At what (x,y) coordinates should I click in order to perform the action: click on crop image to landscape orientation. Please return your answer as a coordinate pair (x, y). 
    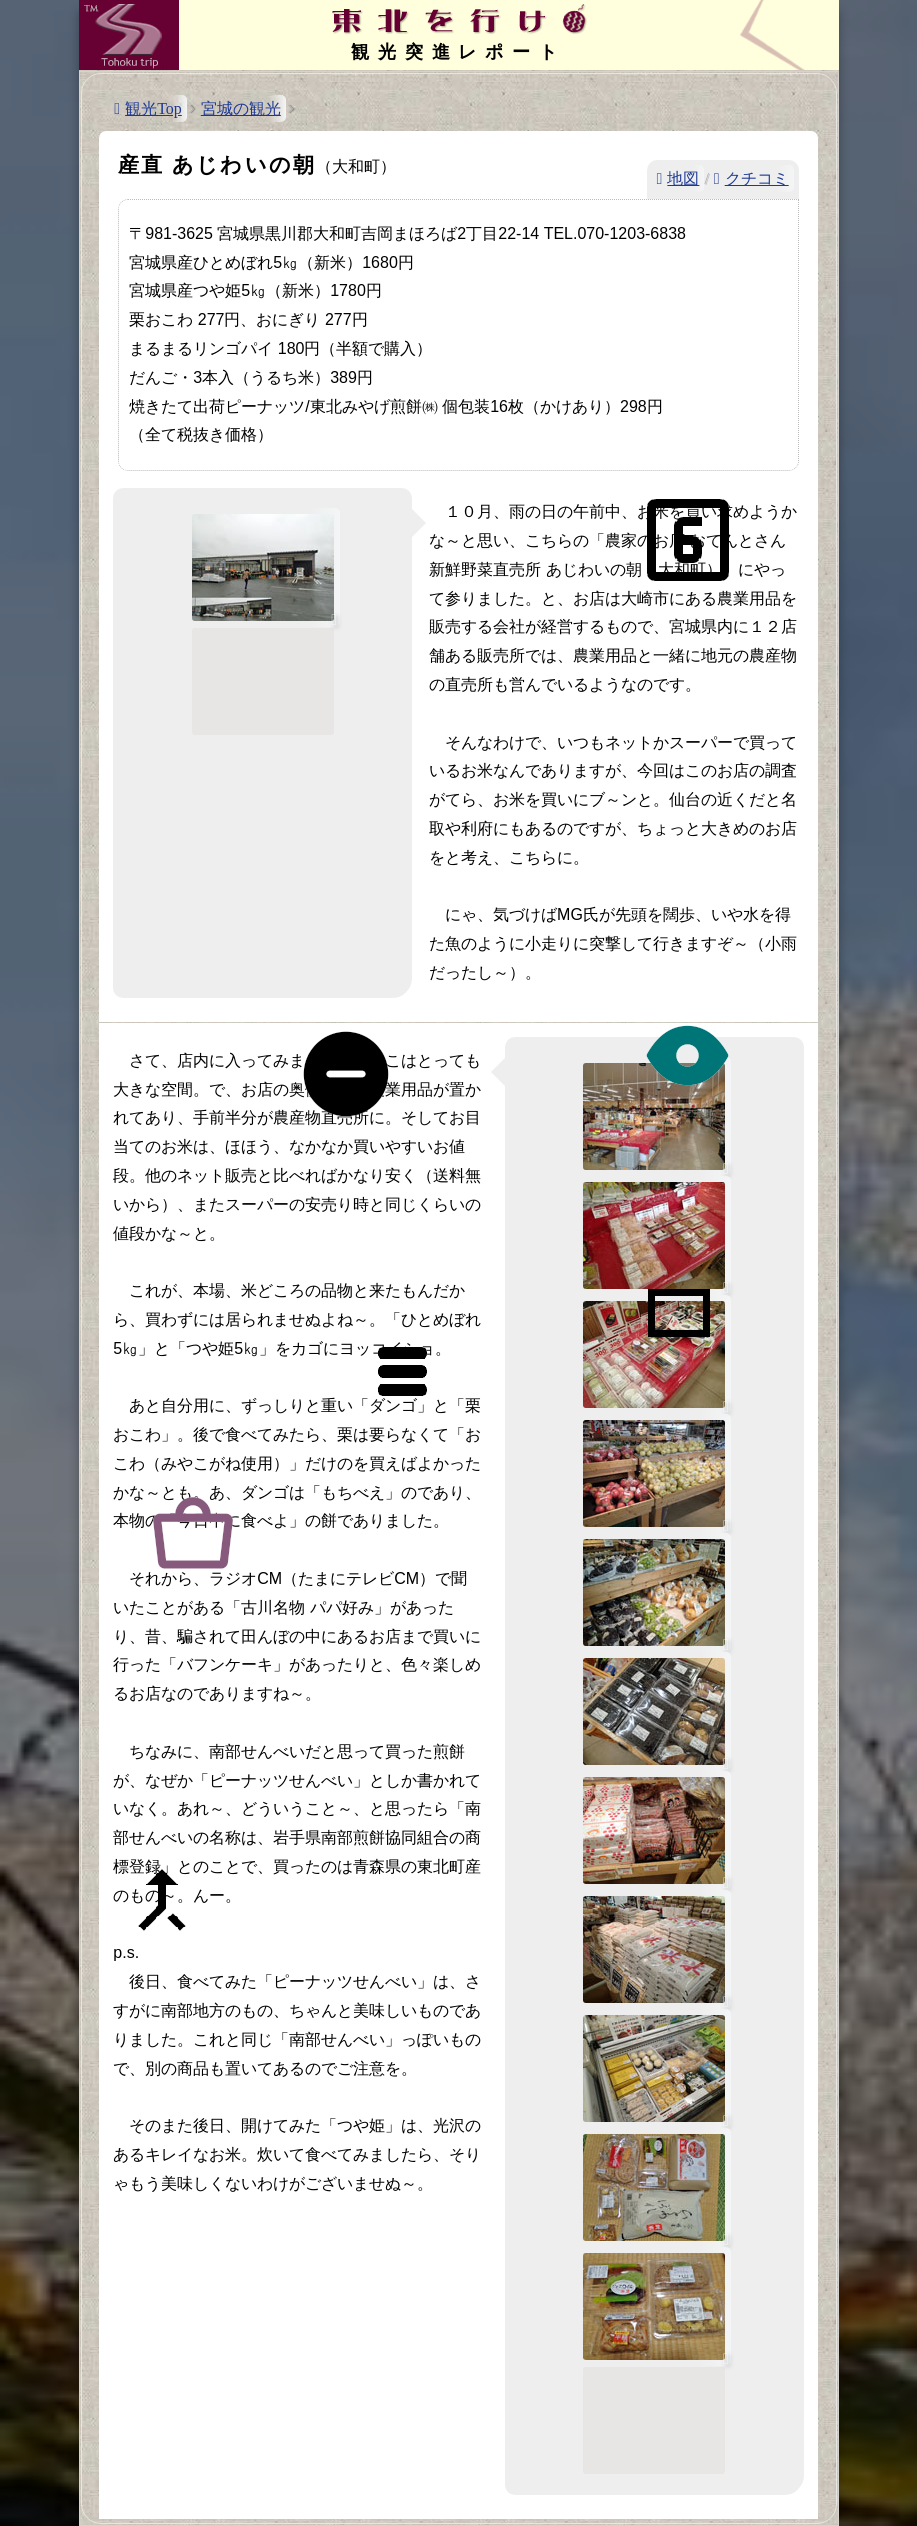
    Looking at the image, I should click on (679, 1313).